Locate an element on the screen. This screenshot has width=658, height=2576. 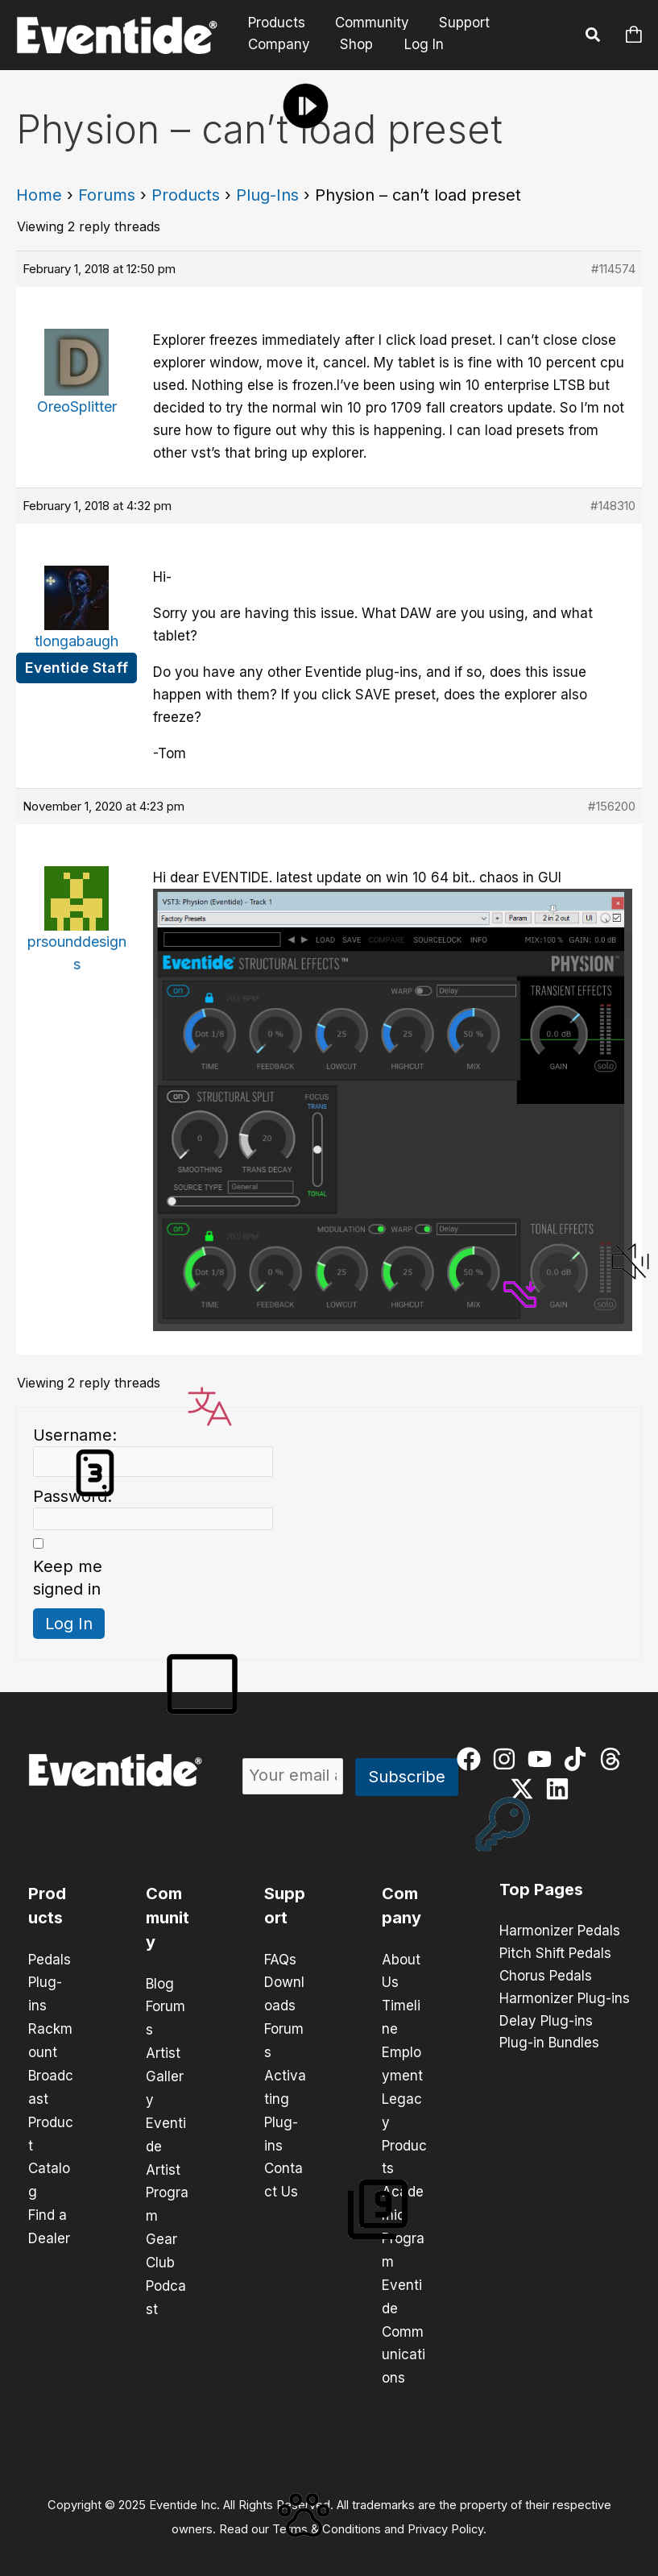
translate text to another language is located at coordinates (208, 1407).